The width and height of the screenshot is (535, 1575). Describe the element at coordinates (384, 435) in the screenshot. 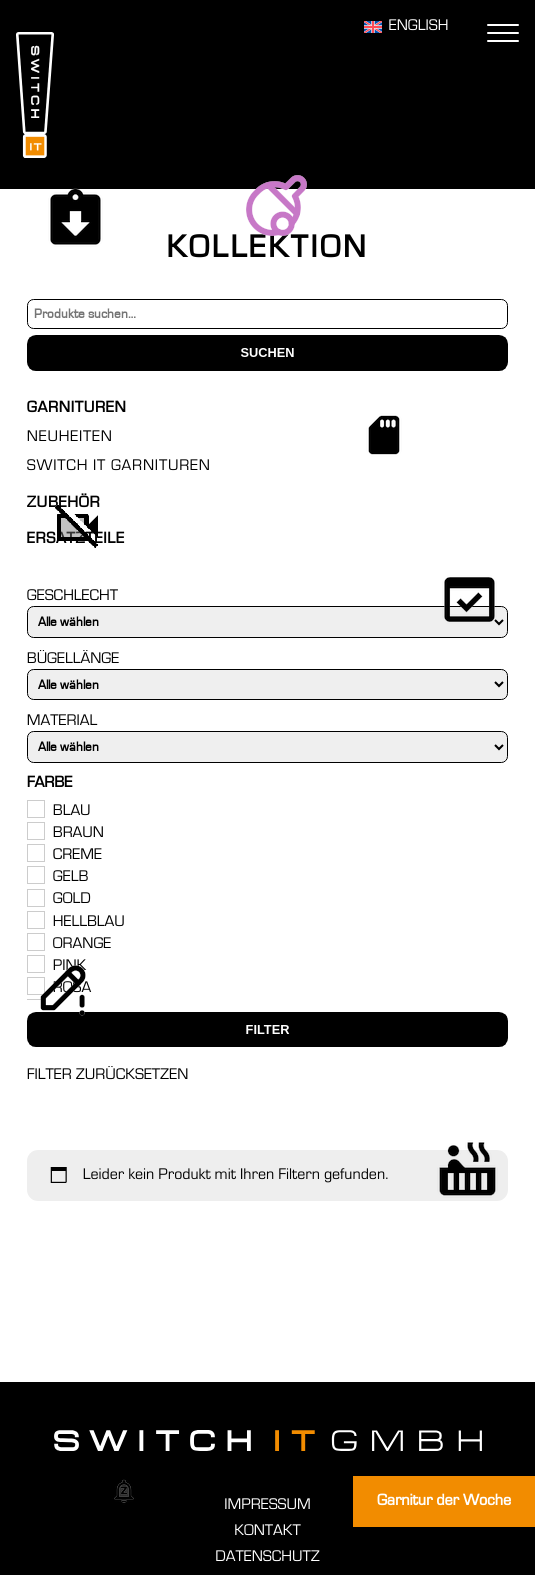

I see `access SD card storage` at that location.